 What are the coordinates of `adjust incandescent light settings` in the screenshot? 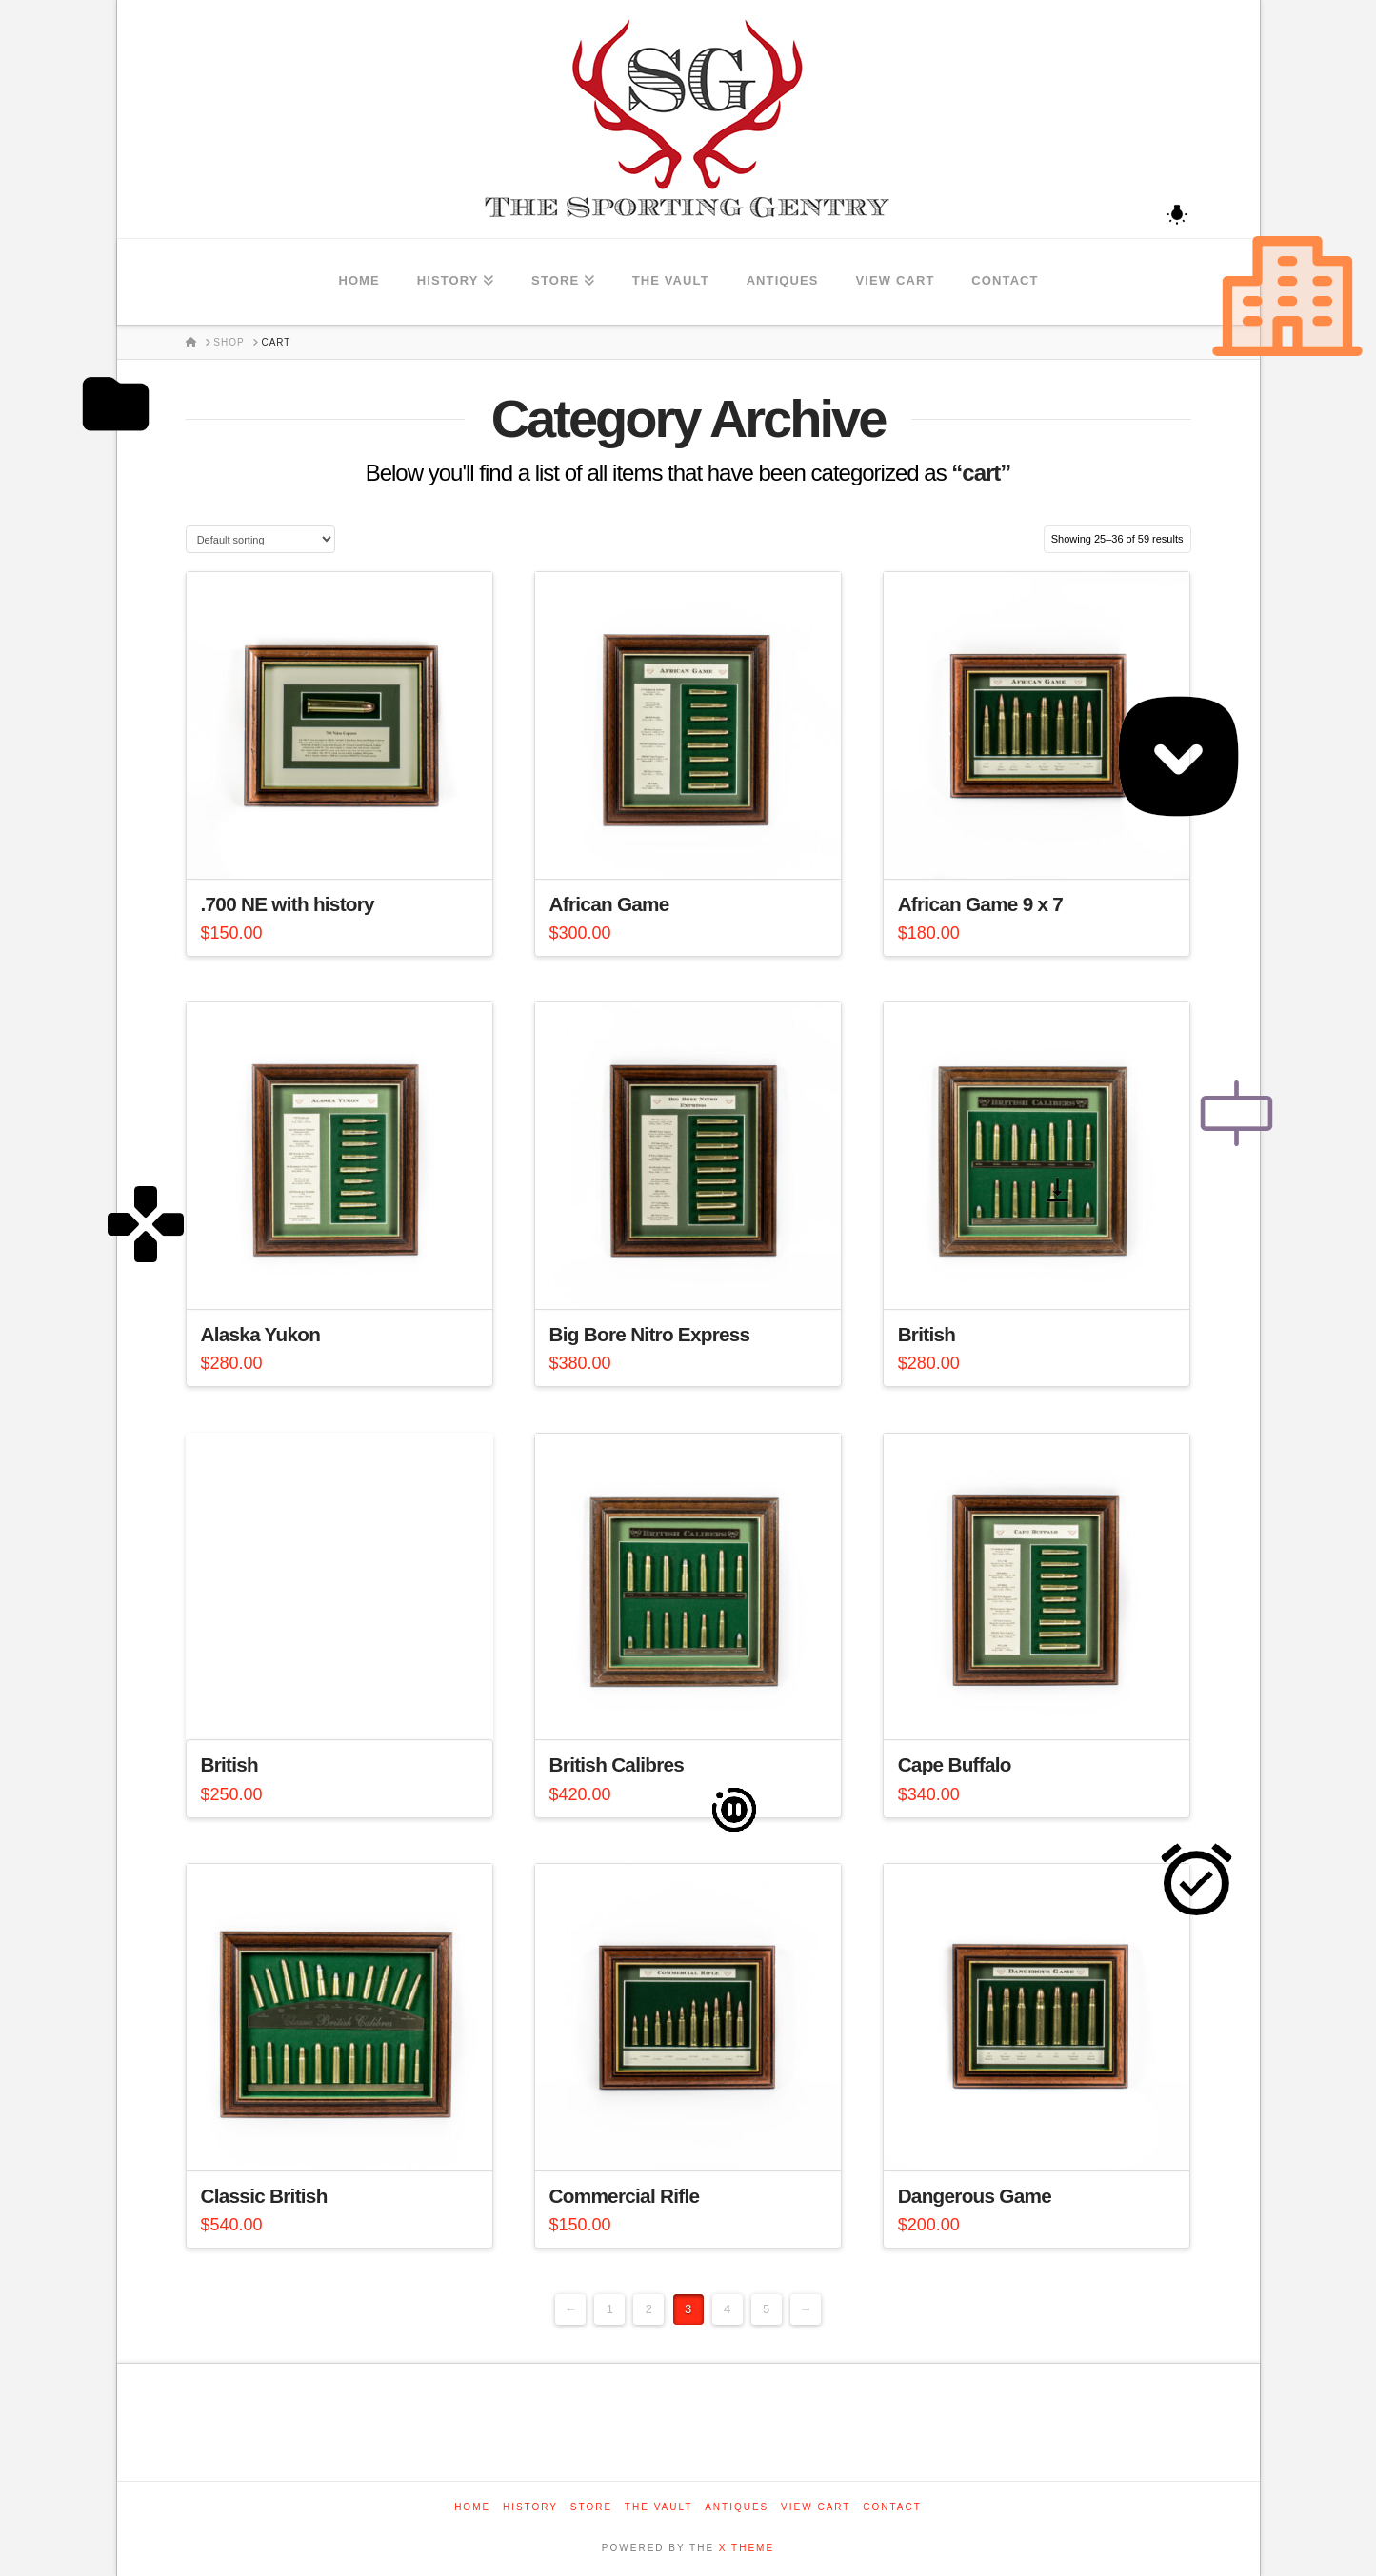 It's located at (1177, 214).